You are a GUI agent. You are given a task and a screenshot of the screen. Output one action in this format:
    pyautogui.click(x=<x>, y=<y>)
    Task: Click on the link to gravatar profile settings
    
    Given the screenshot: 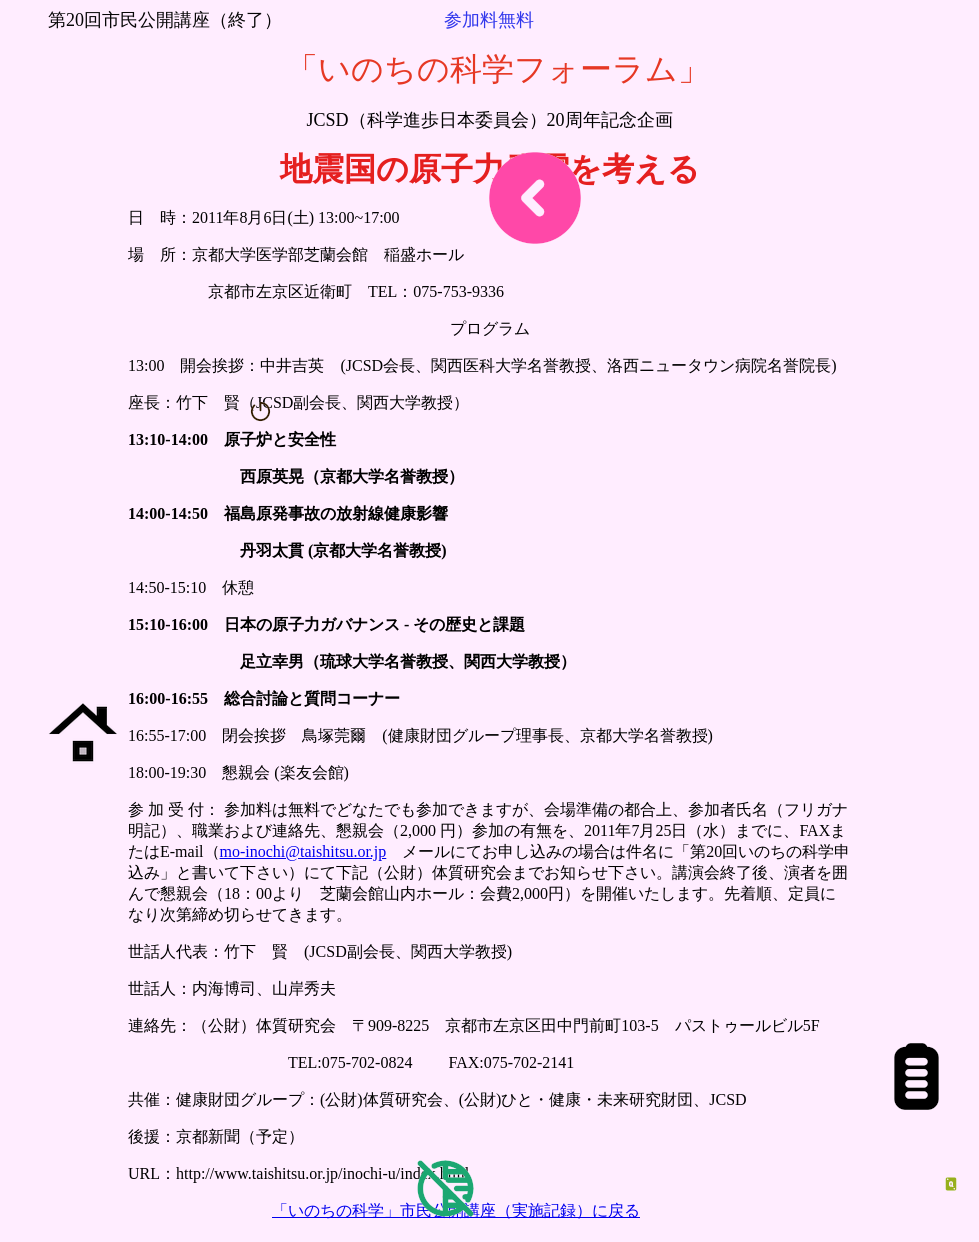 What is the action you would take?
    pyautogui.click(x=260, y=411)
    